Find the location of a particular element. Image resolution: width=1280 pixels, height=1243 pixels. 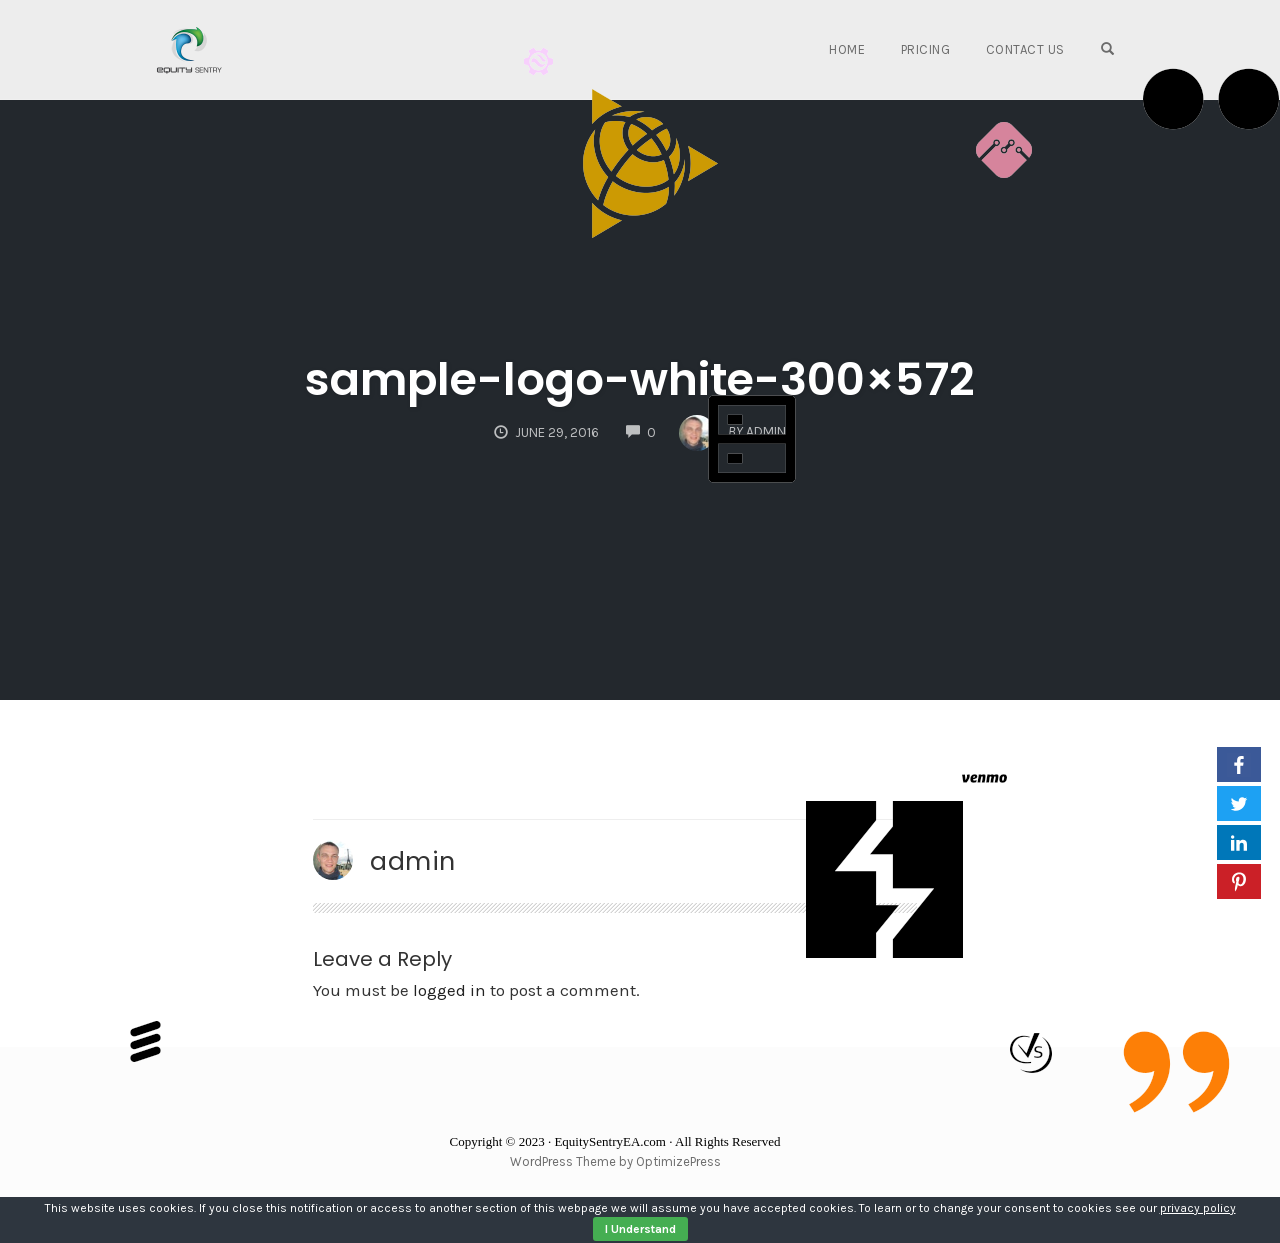

insert a closing quotation mark is located at coordinates (1176, 1070).